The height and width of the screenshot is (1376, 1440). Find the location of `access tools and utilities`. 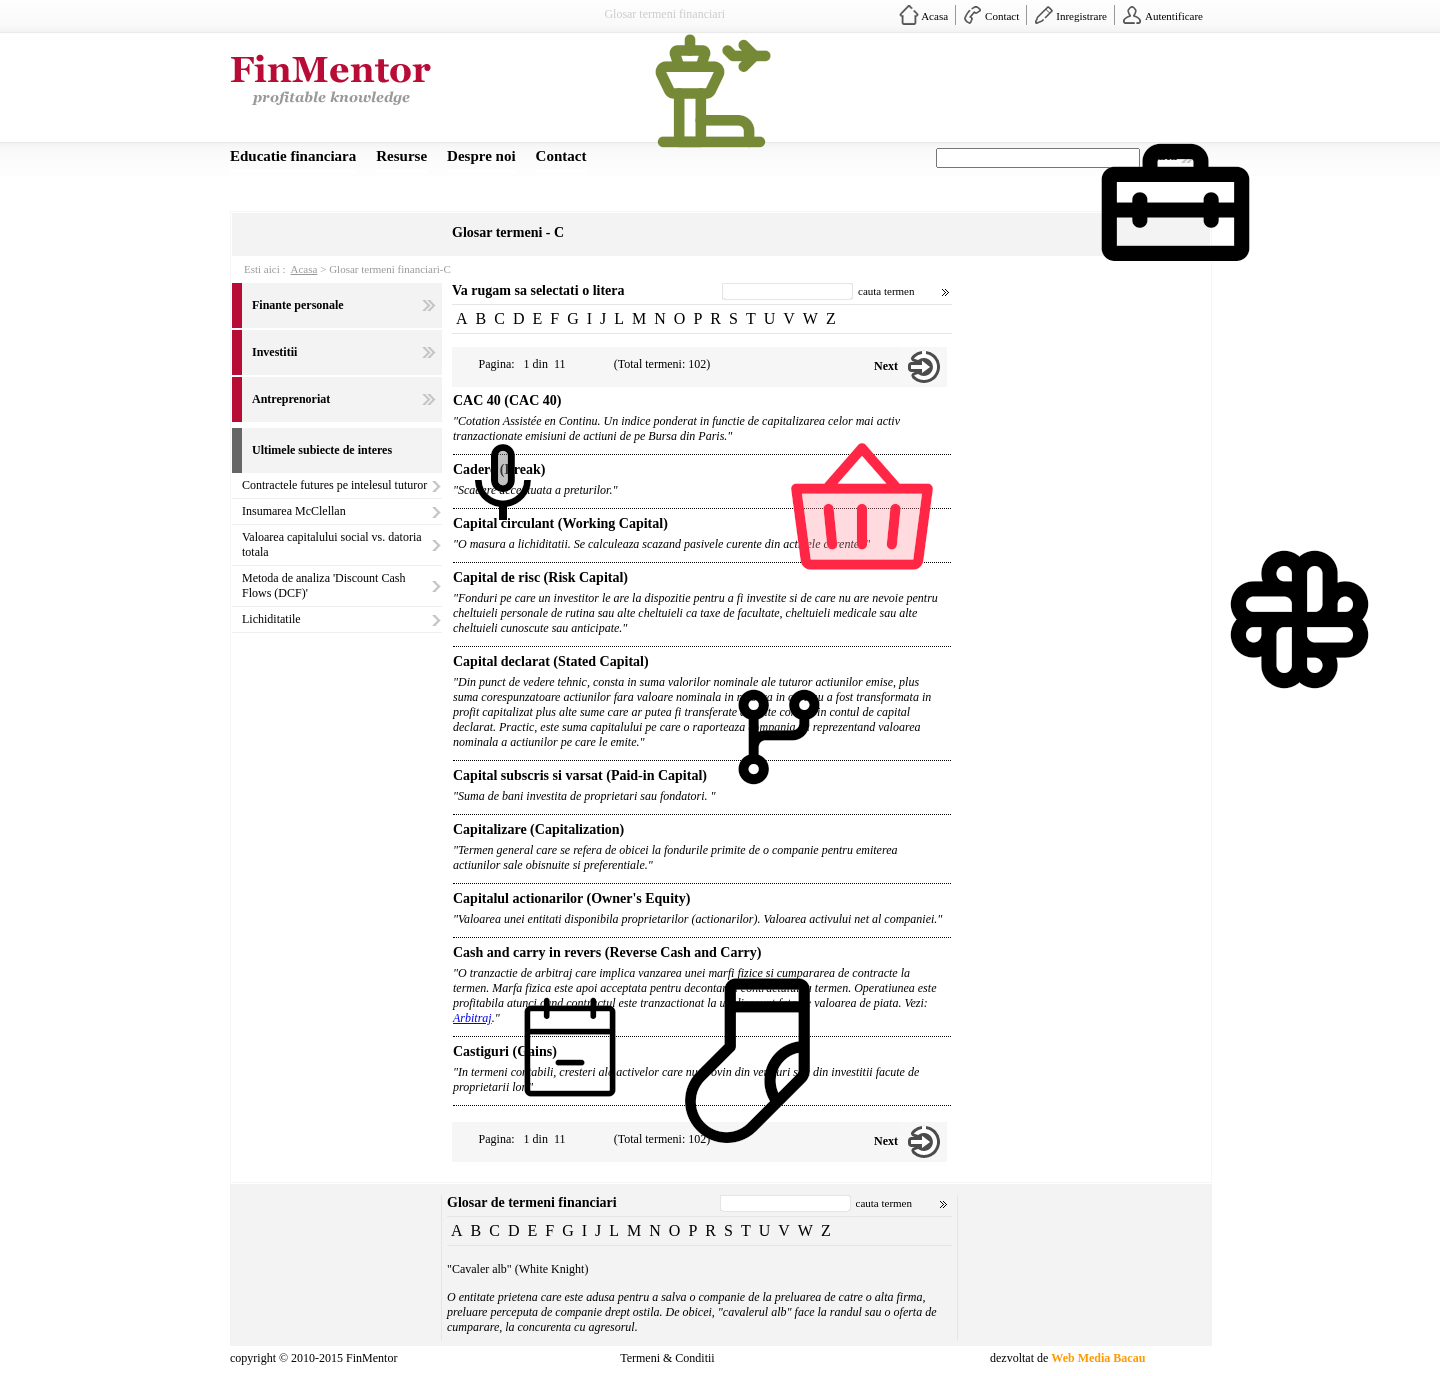

access tools and utilities is located at coordinates (1175, 207).